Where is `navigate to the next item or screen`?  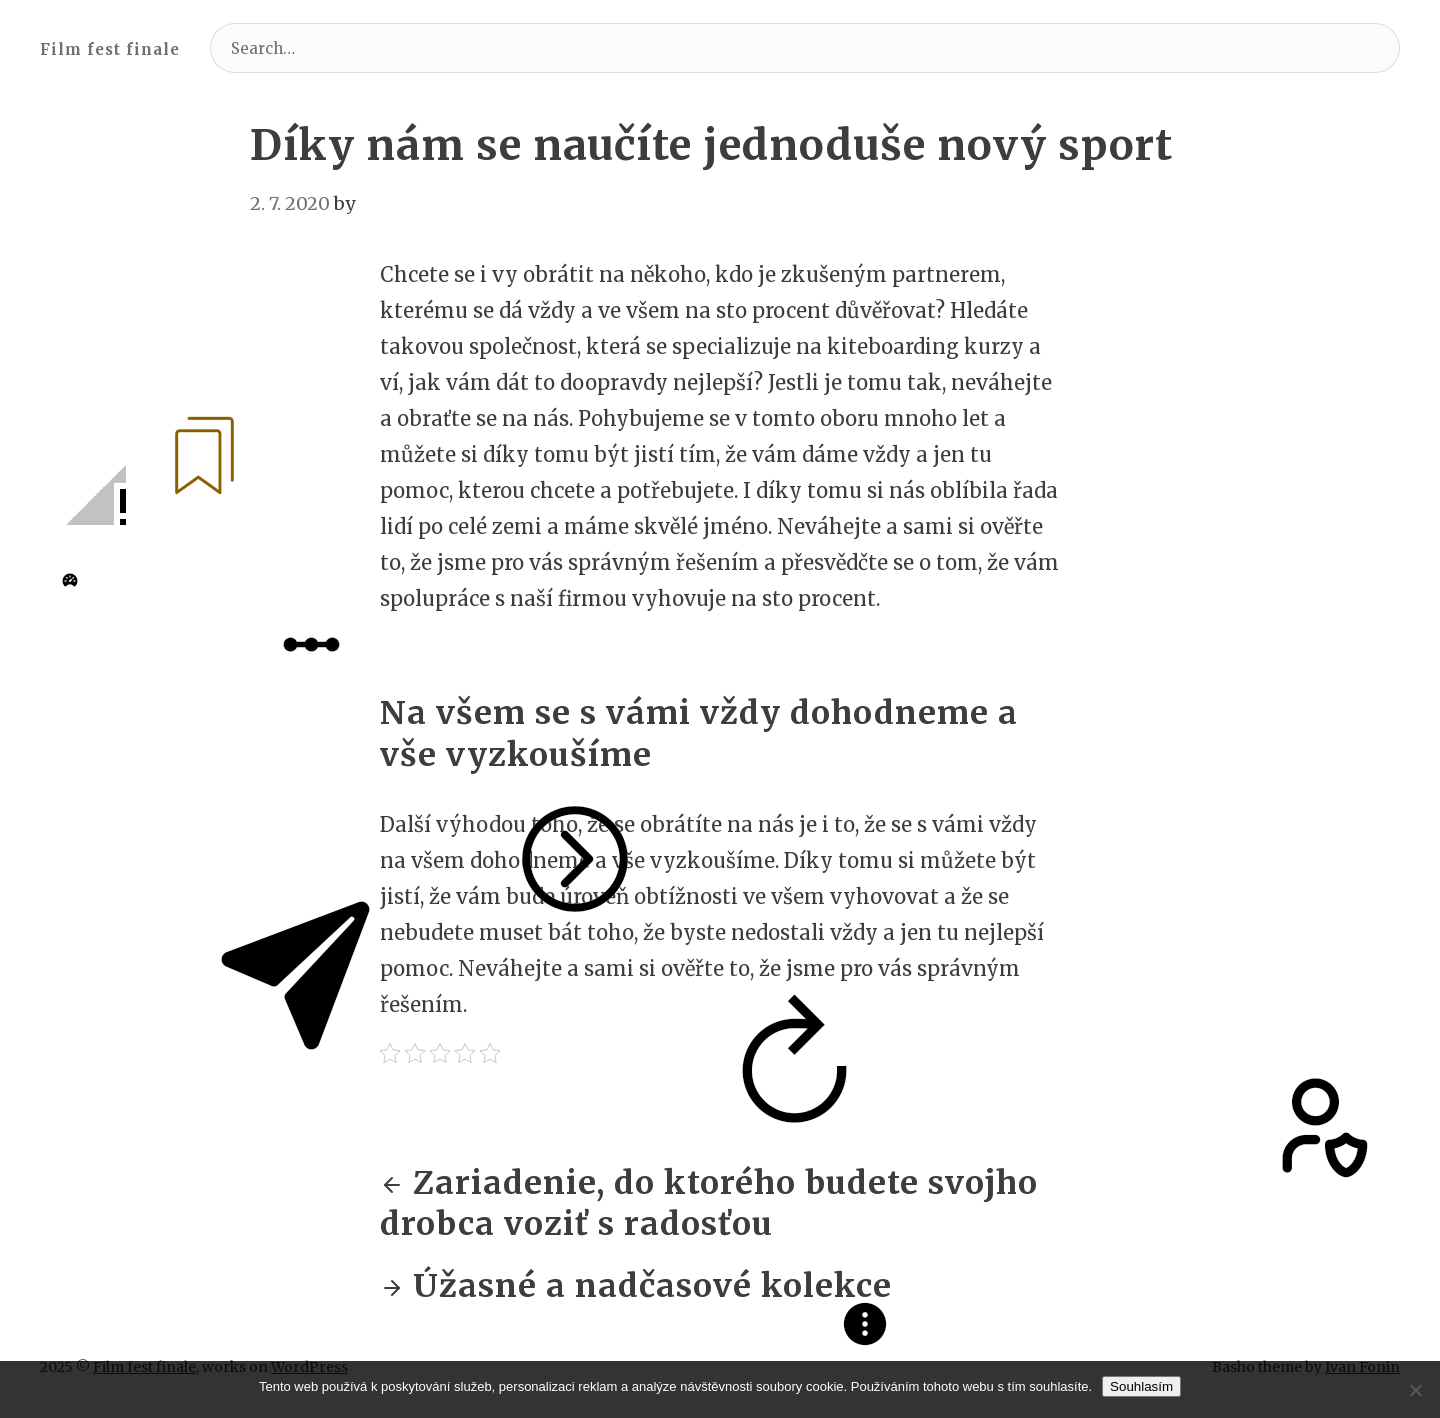
navigate to the next item or screen is located at coordinates (575, 859).